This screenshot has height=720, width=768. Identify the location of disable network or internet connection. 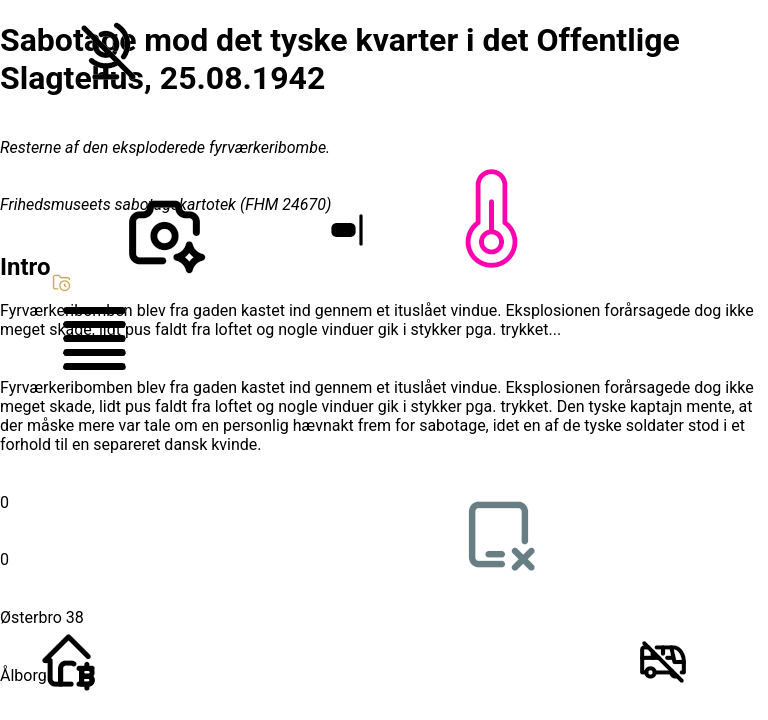
(108, 52).